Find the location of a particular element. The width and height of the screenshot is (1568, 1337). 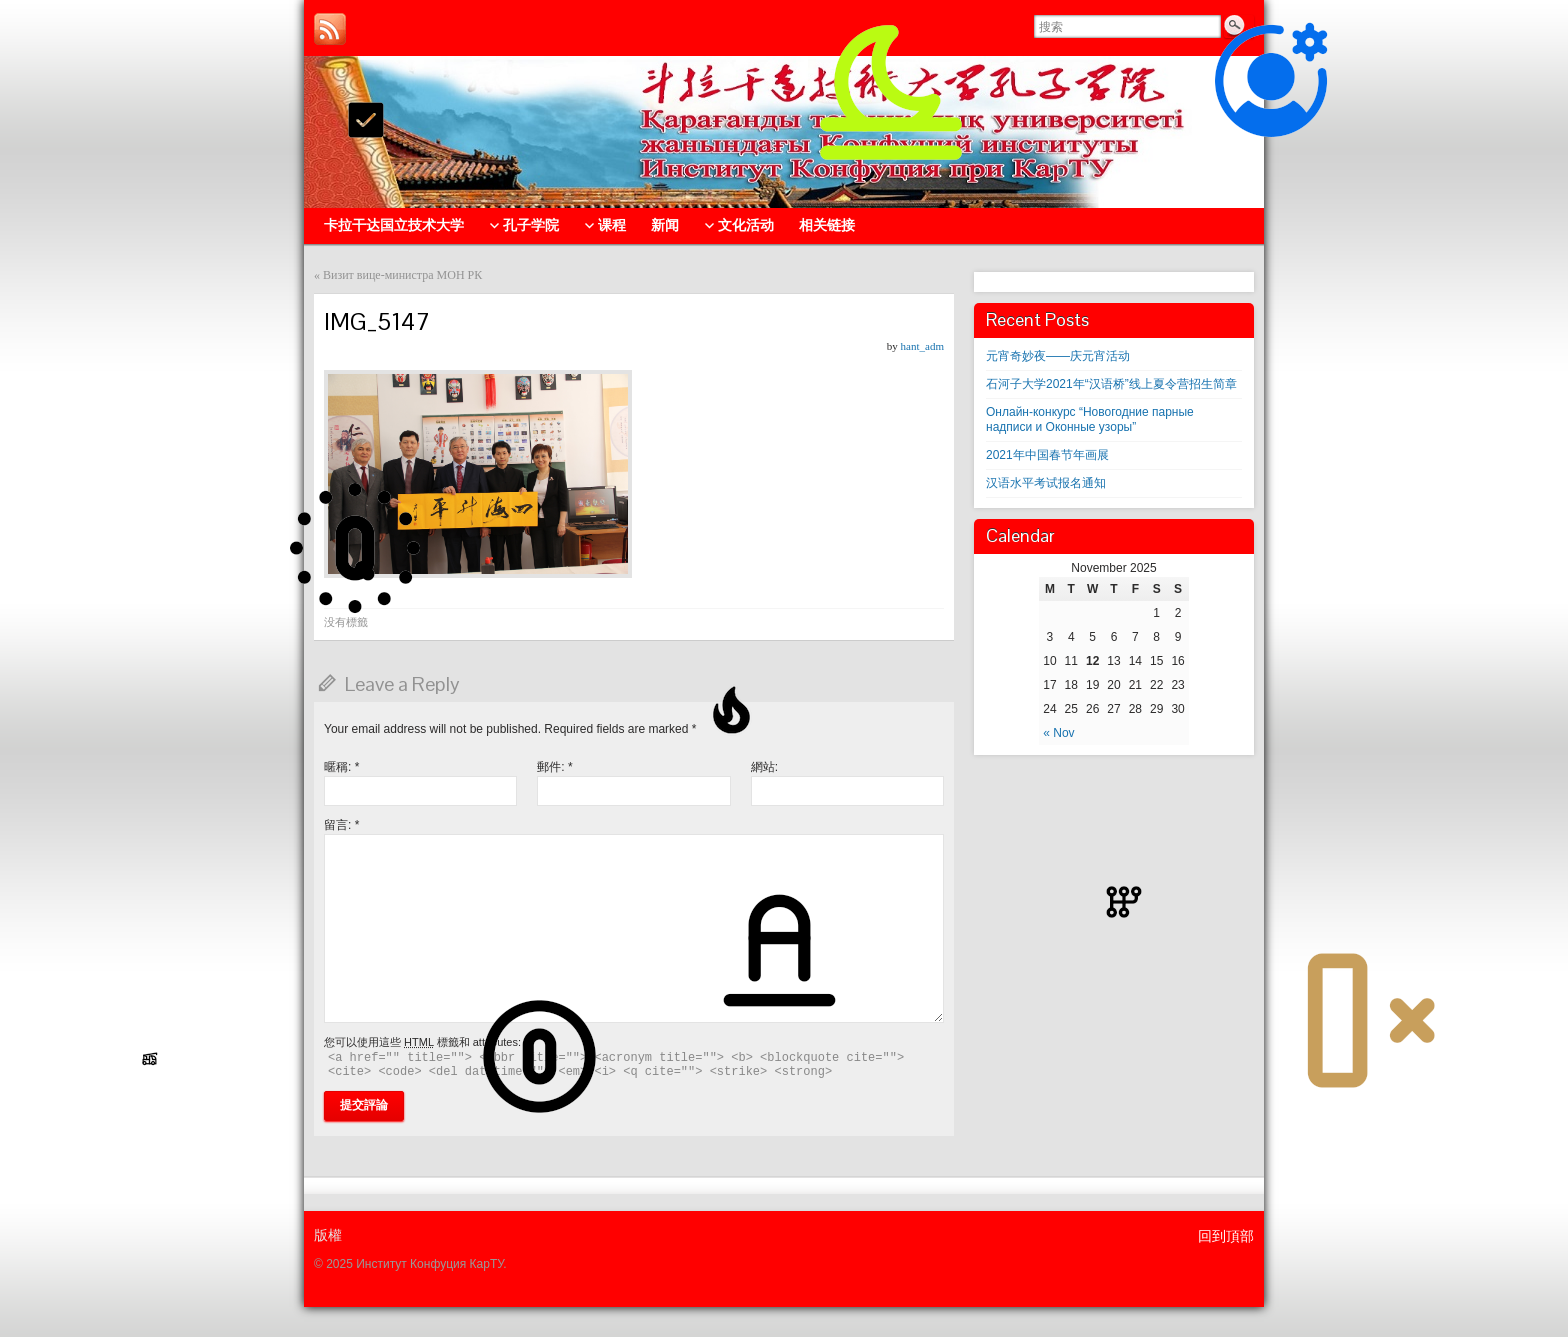

access user profile settings is located at coordinates (1271, 81).